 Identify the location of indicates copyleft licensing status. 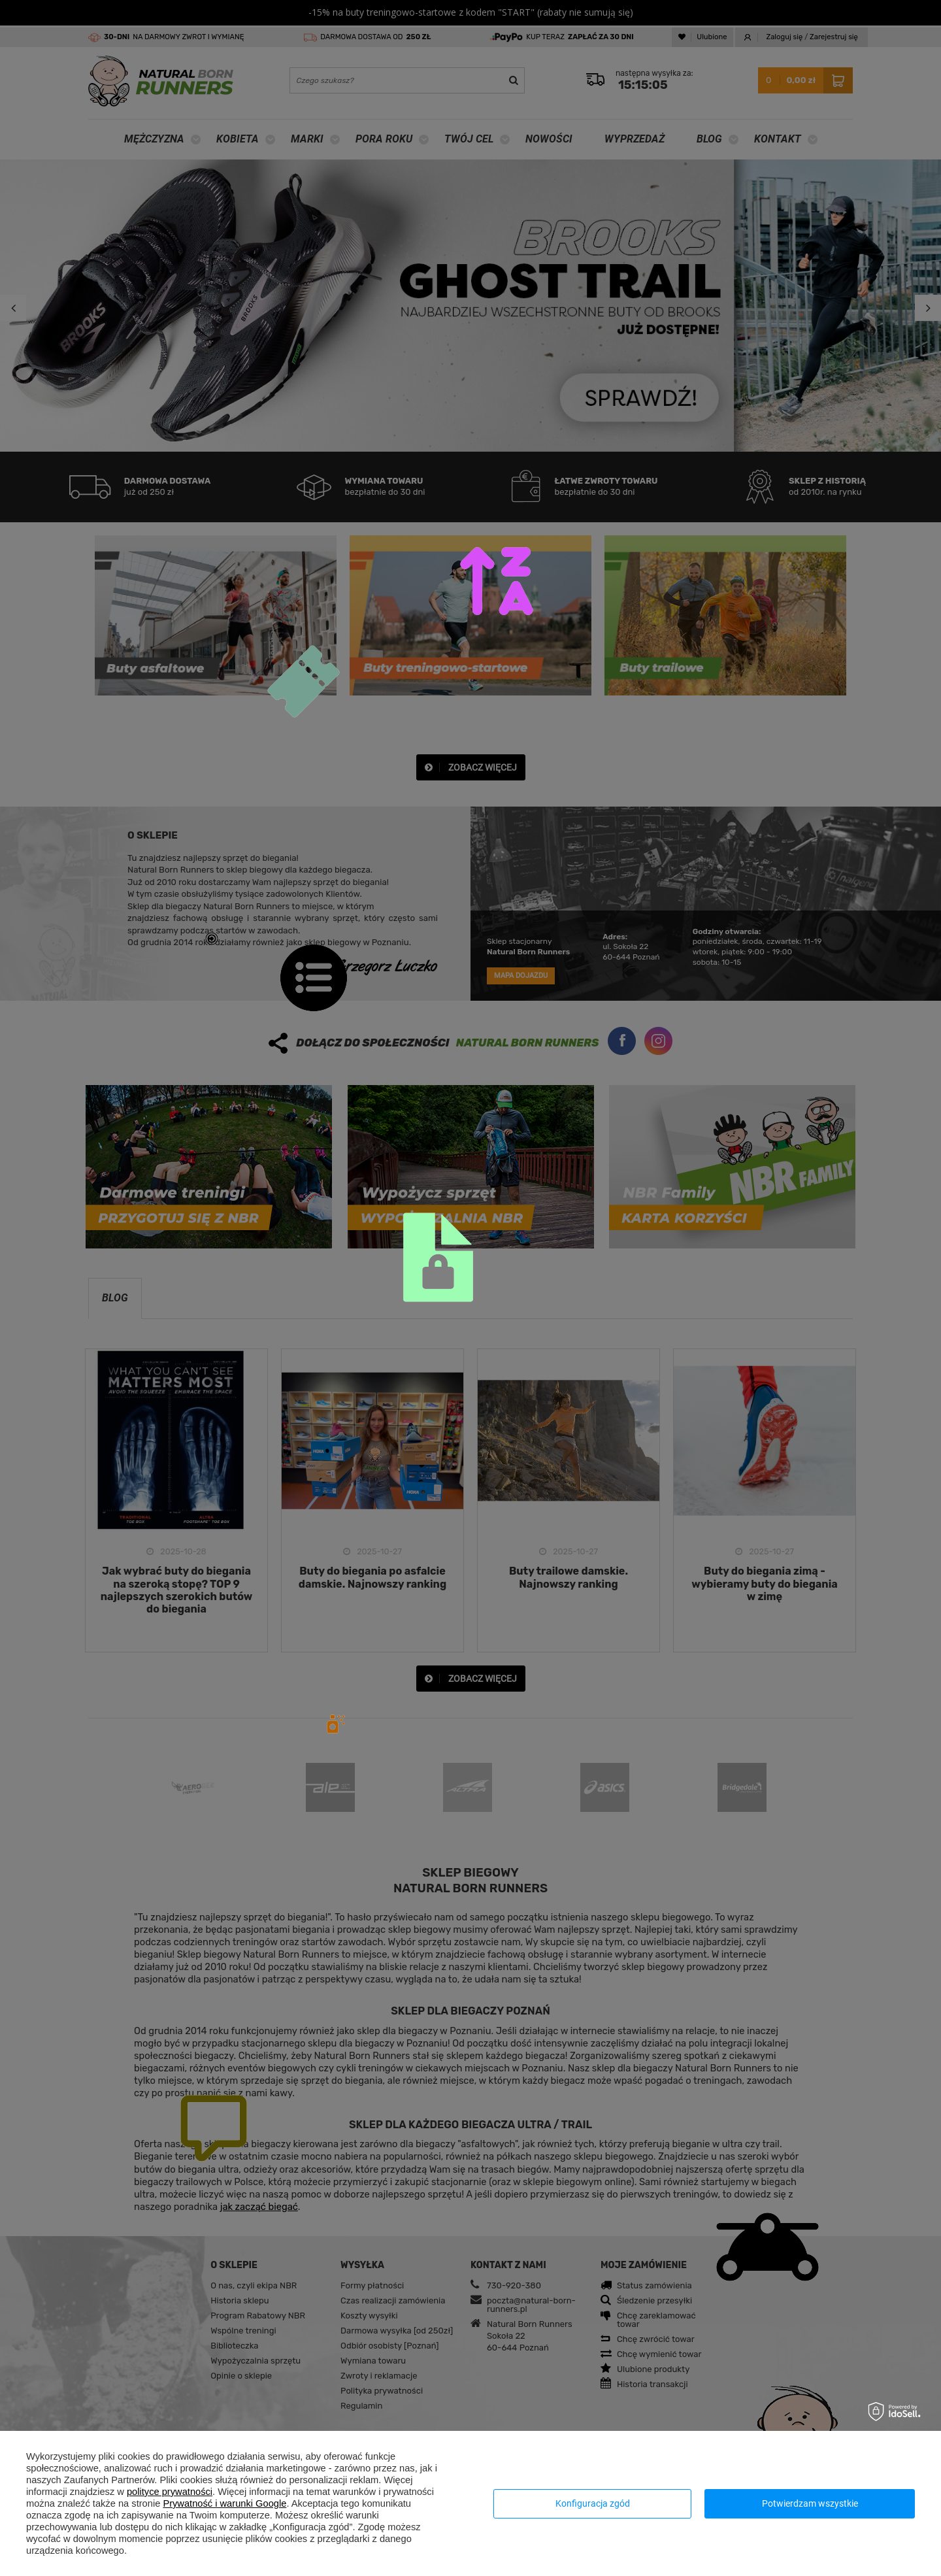
(212, 939).